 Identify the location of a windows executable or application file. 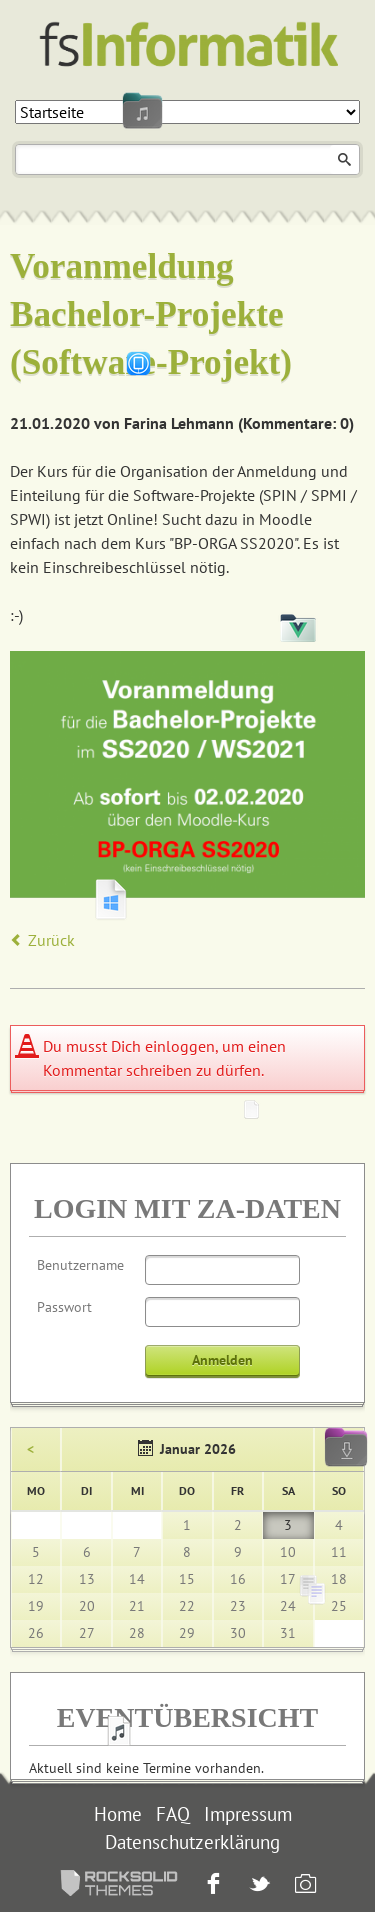
(111, 900).